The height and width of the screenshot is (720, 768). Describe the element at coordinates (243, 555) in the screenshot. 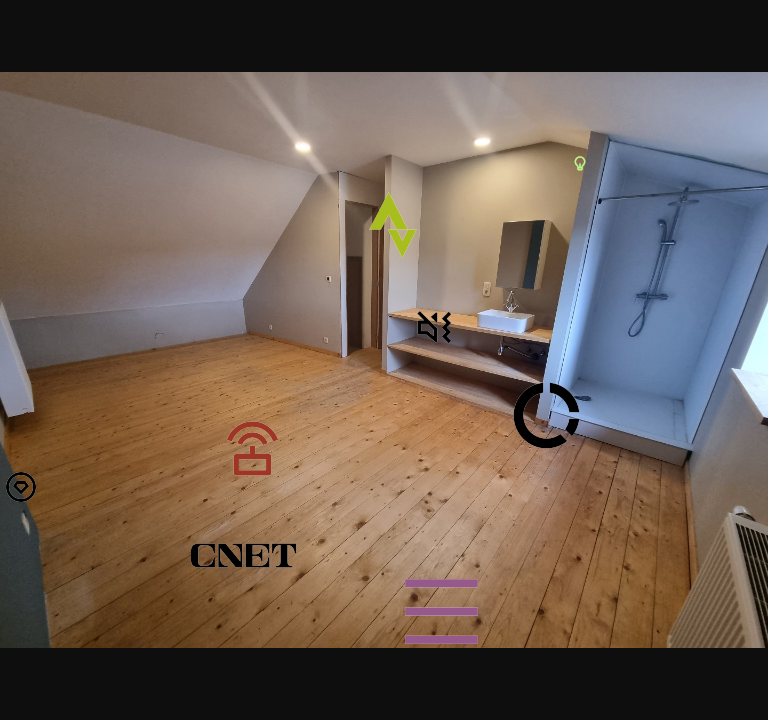

I see `visit cnet website or app` at that location.